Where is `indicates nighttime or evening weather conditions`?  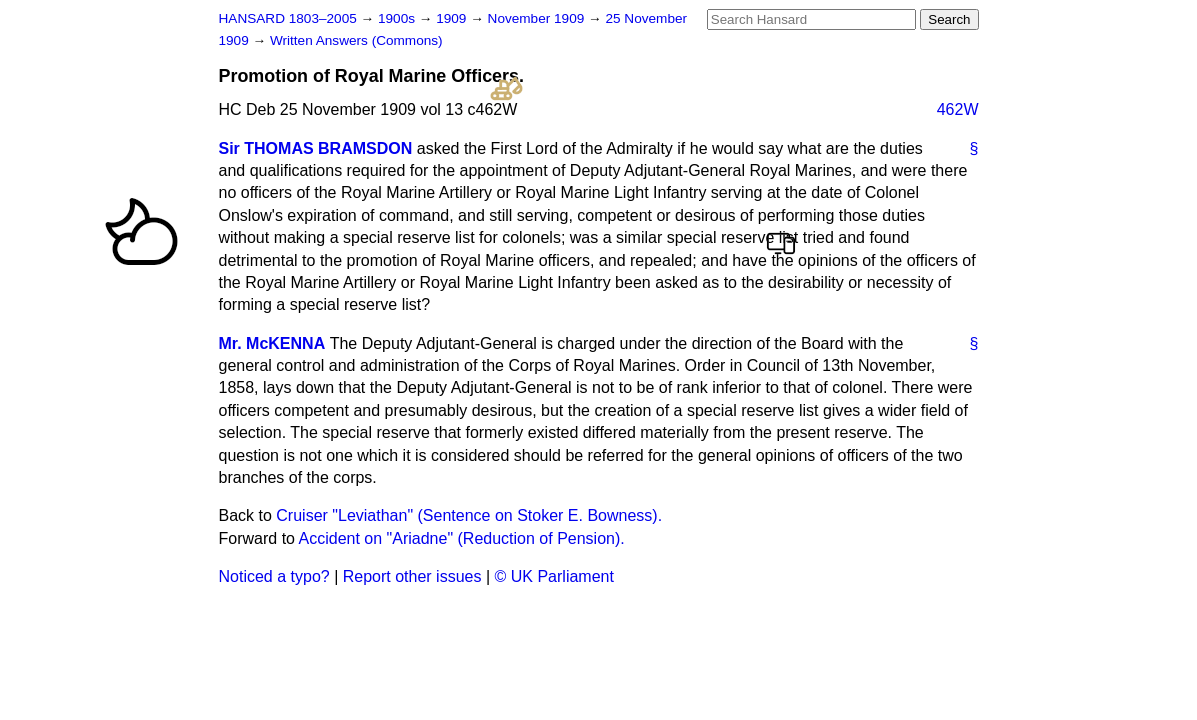 indicates nighttime or evening weather conditions is located at coordinates (140, 235).